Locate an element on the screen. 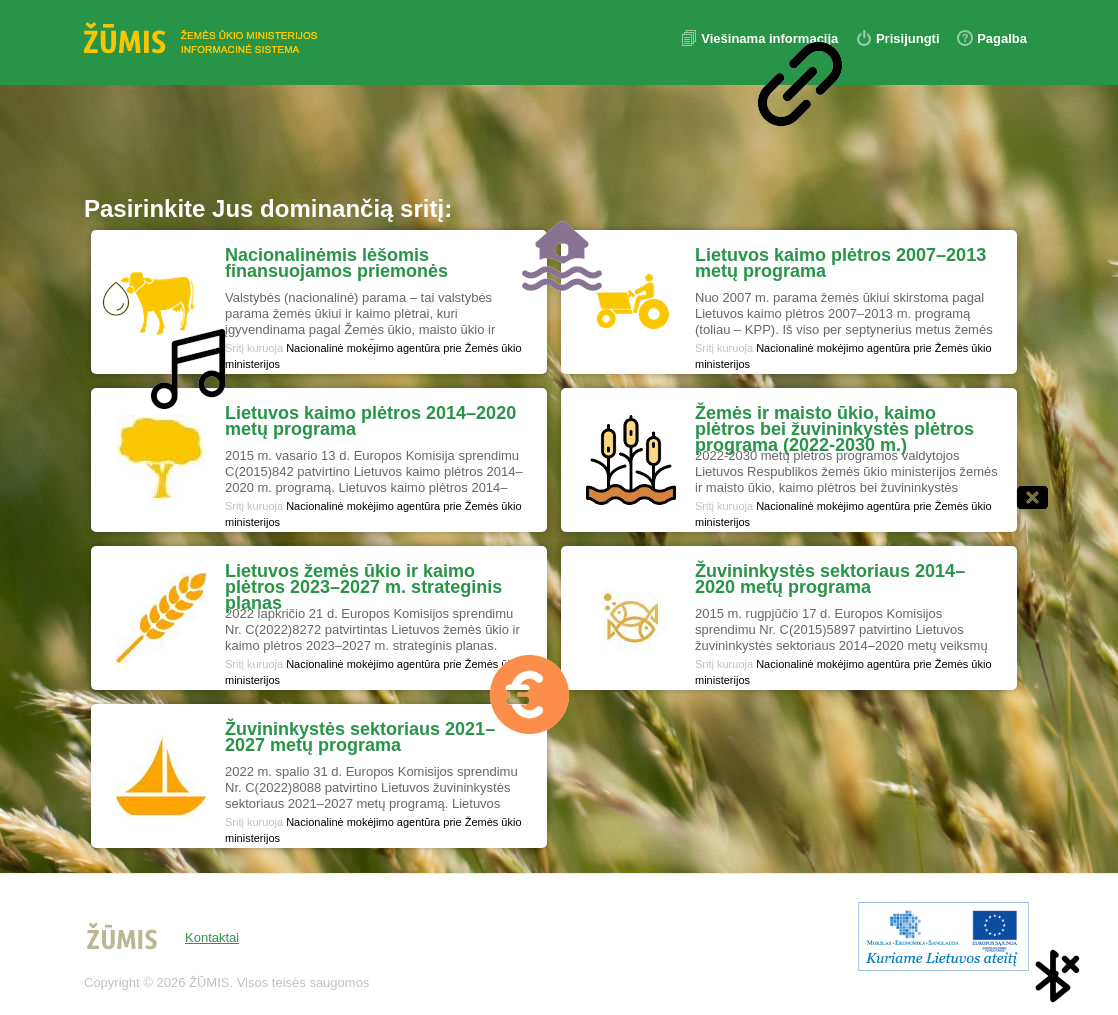  view balance in euros is located at coordinates (529, 694).